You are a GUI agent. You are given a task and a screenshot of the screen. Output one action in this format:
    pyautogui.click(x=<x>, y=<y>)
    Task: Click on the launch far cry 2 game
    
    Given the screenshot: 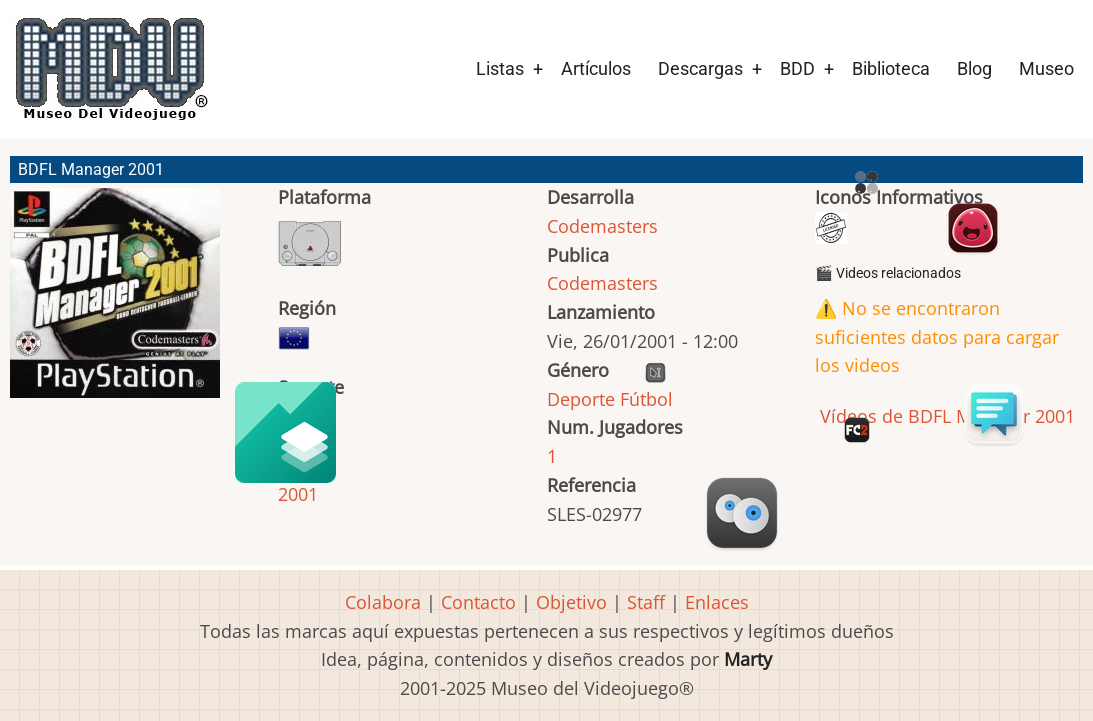 What is the action you would take?
    pyautogui.click(x=857, y=430)
    